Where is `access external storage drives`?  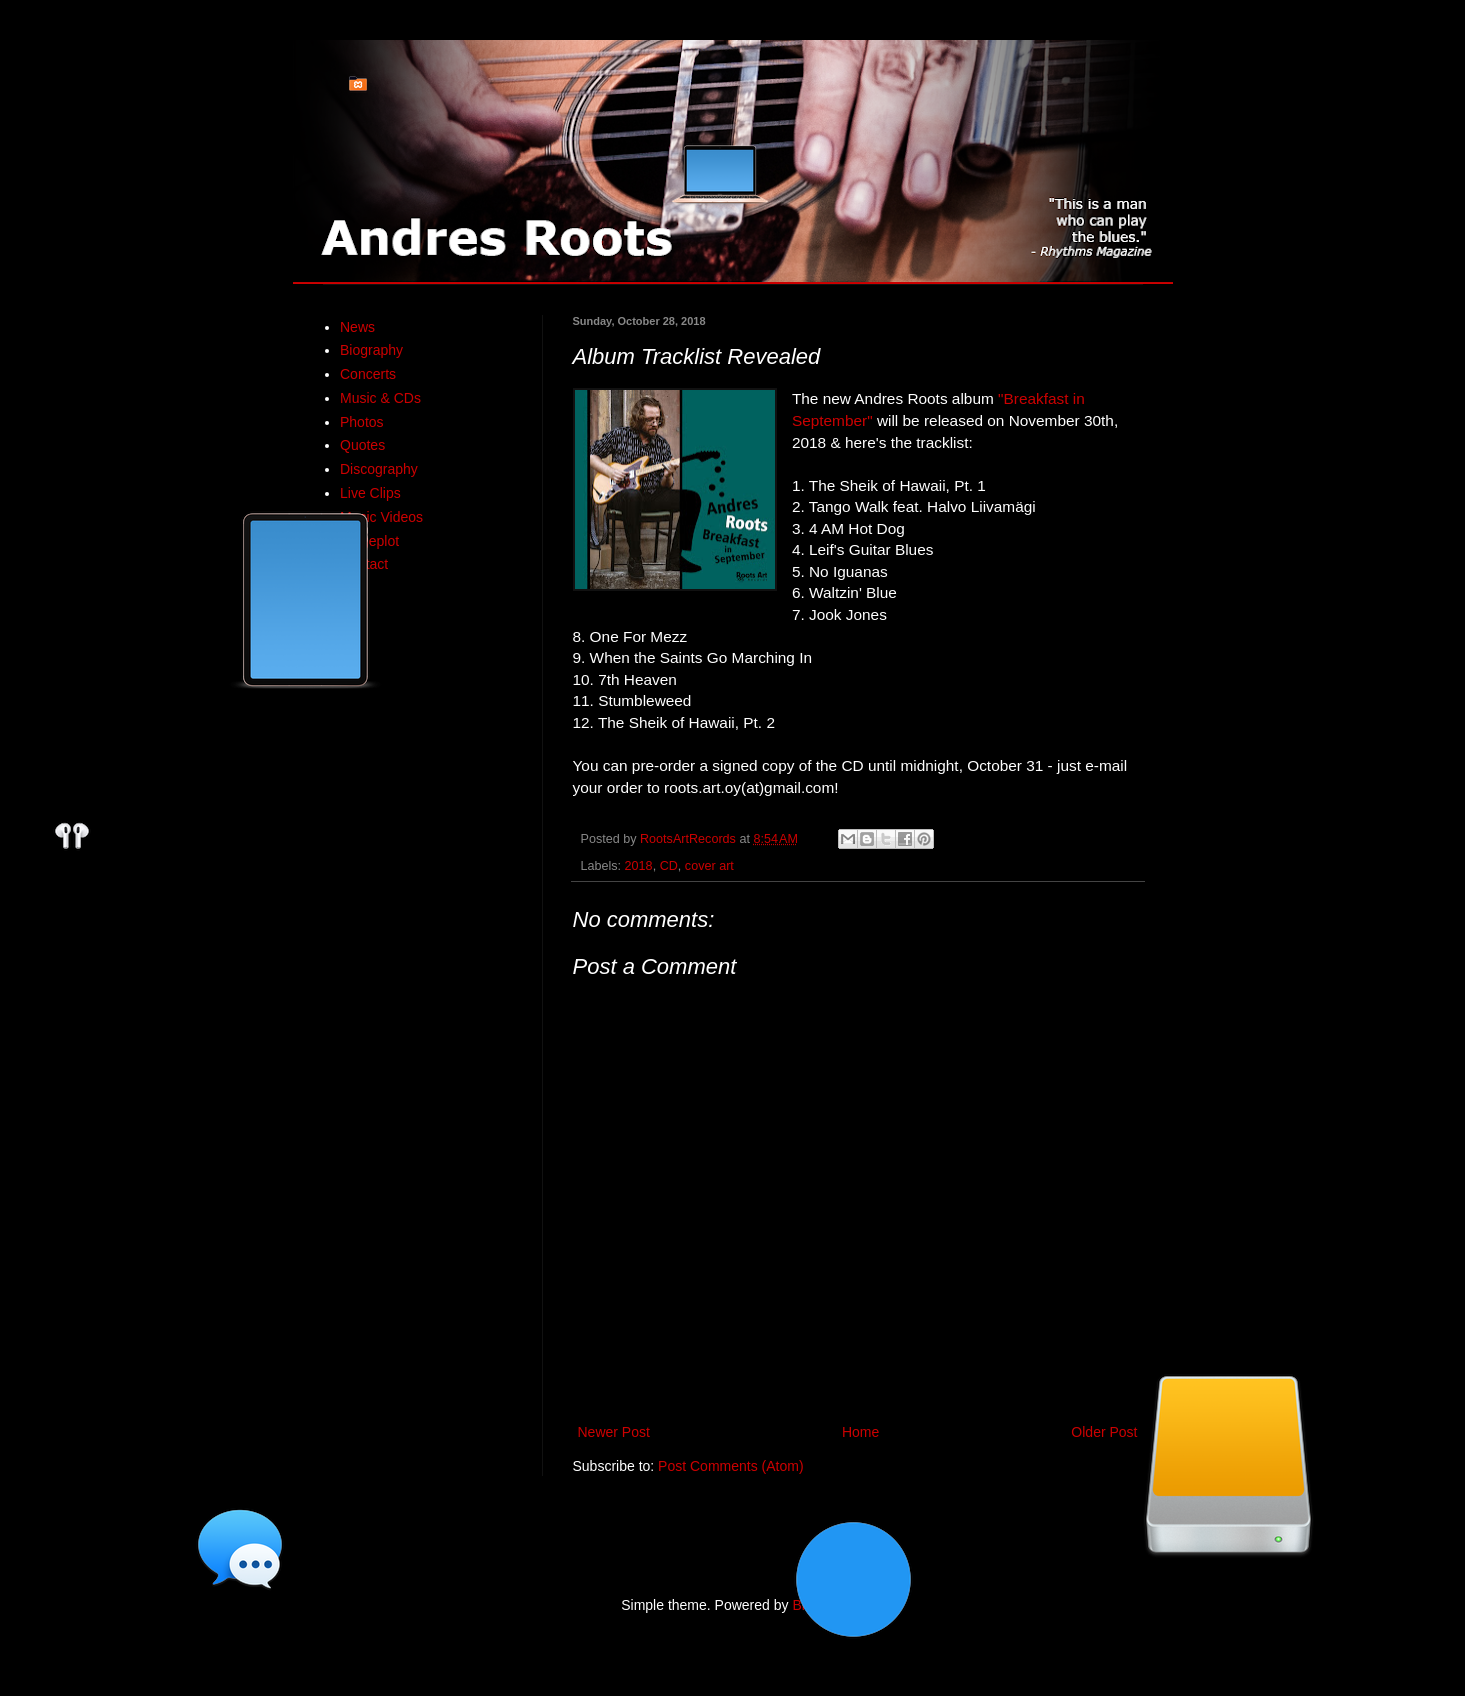 access external storage drives is located at coordinates (1228, 1468).